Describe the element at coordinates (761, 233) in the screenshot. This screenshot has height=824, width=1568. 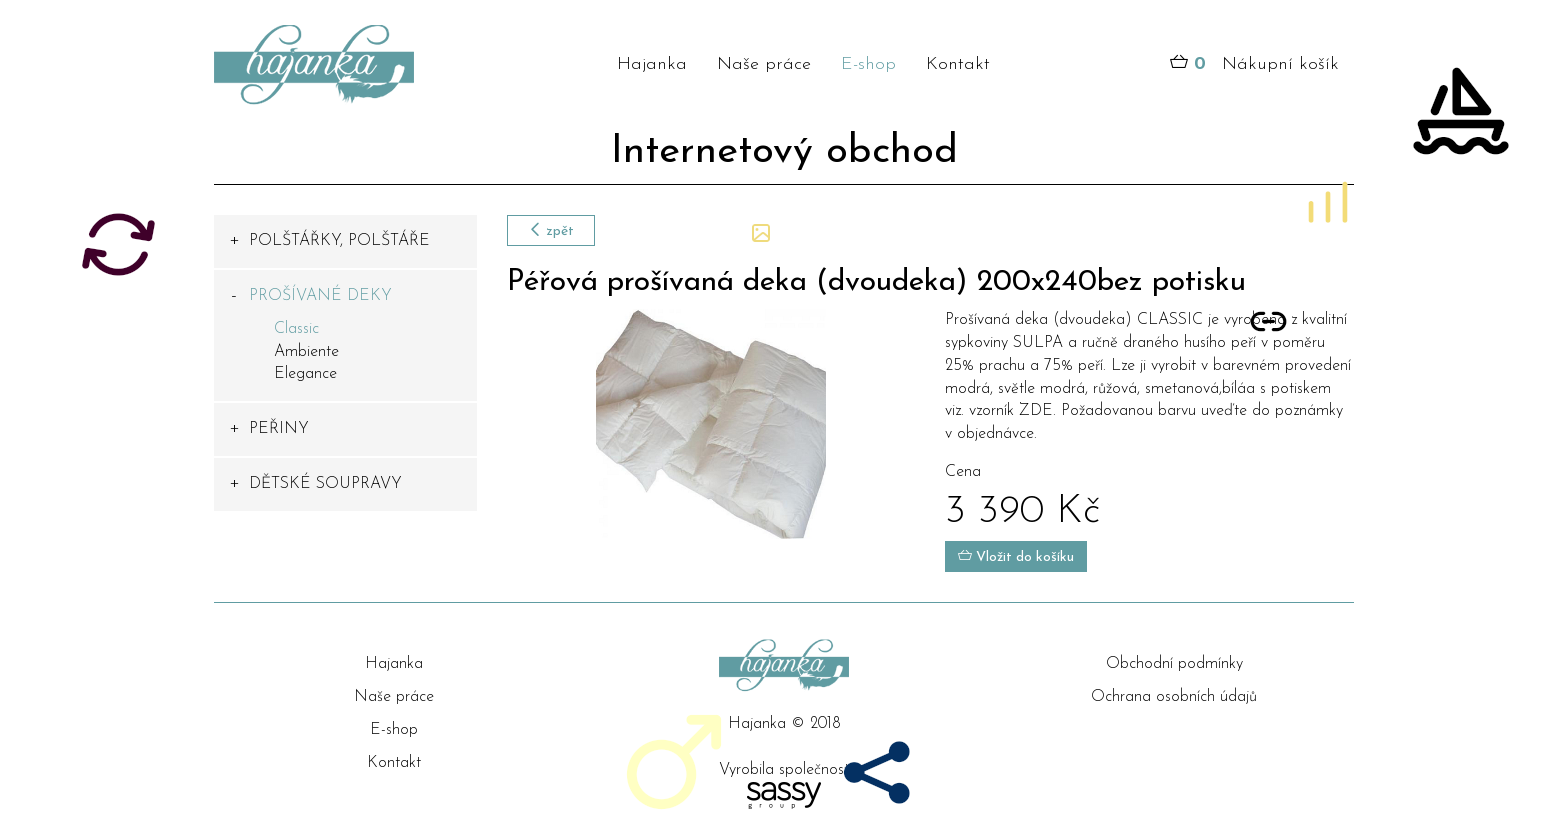
I see `view image or photo` at that location.